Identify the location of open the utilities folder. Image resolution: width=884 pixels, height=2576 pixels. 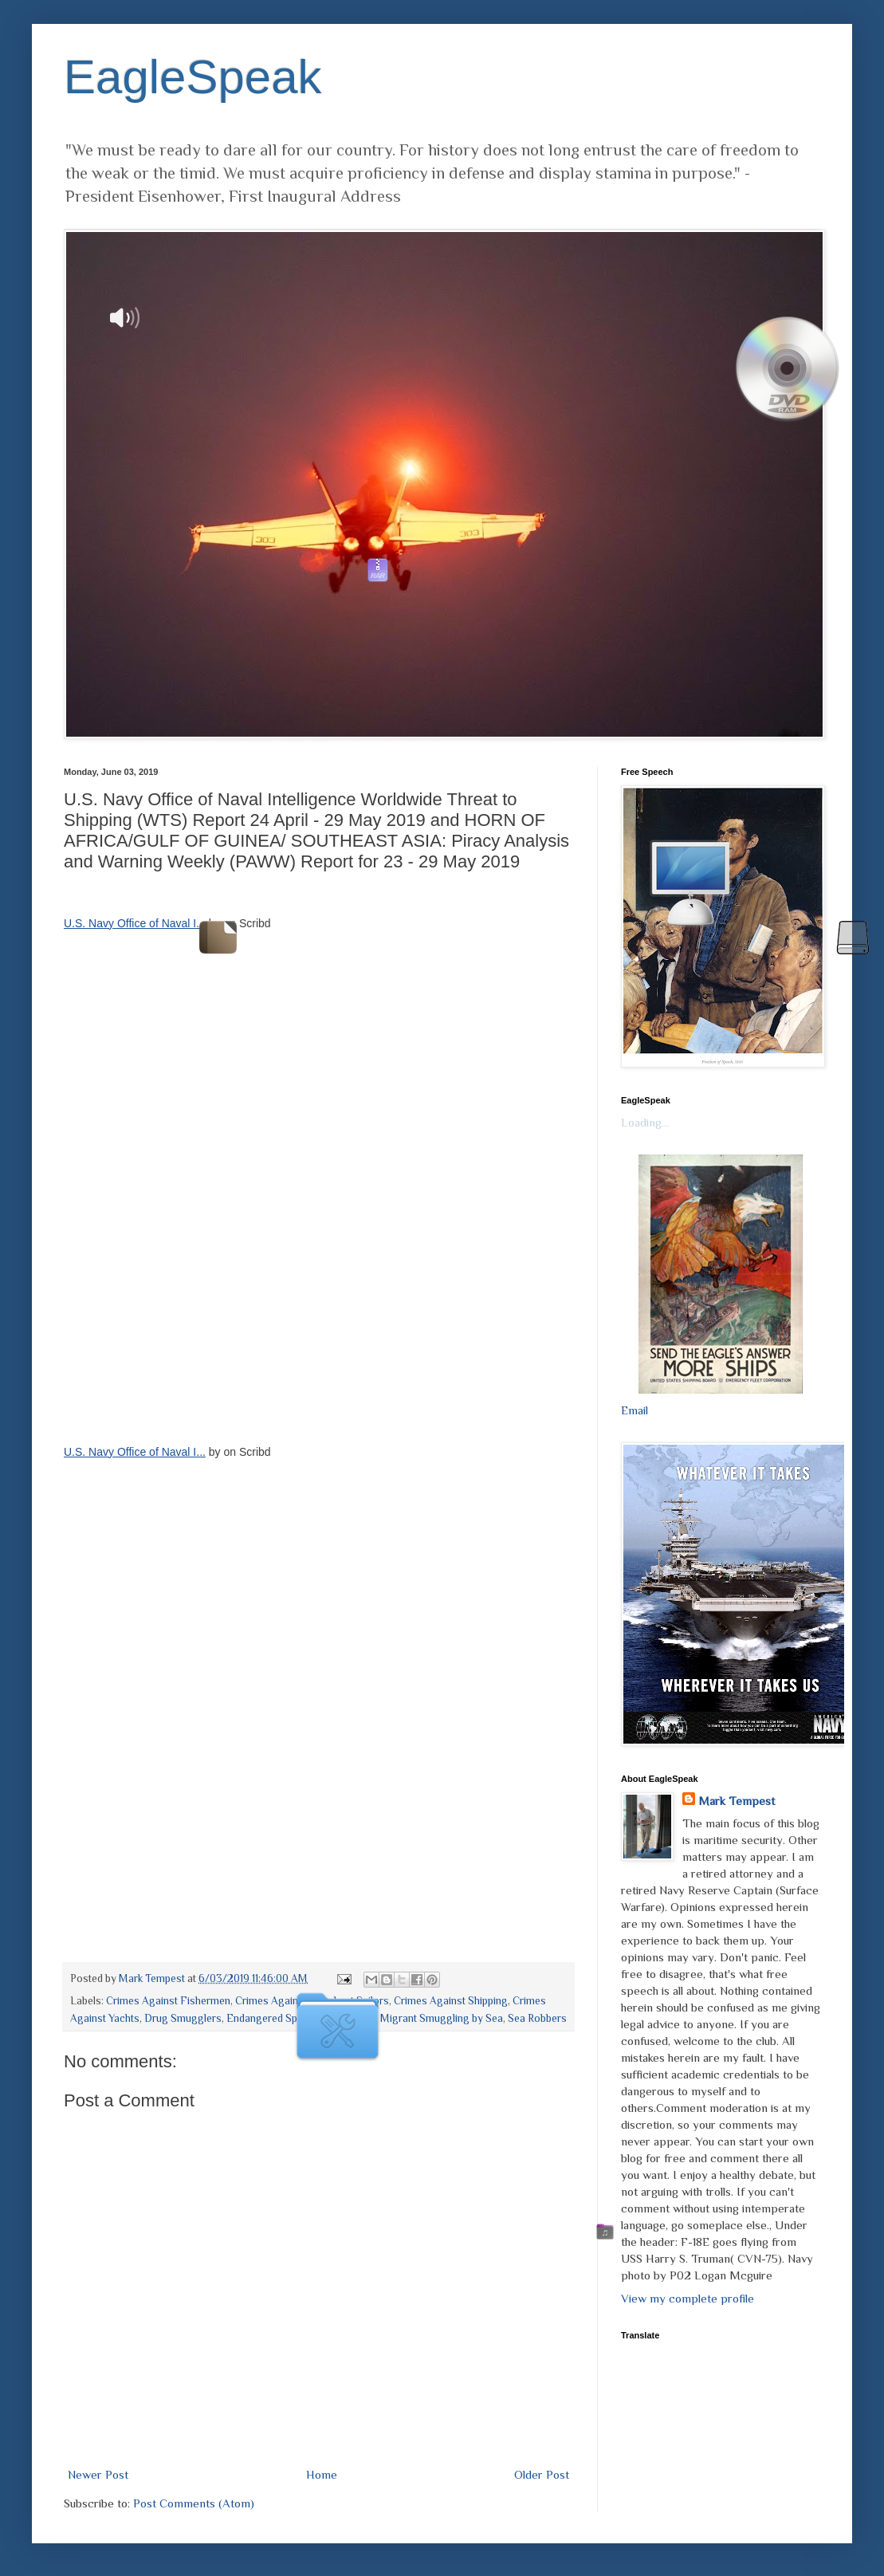
(337, 2025).